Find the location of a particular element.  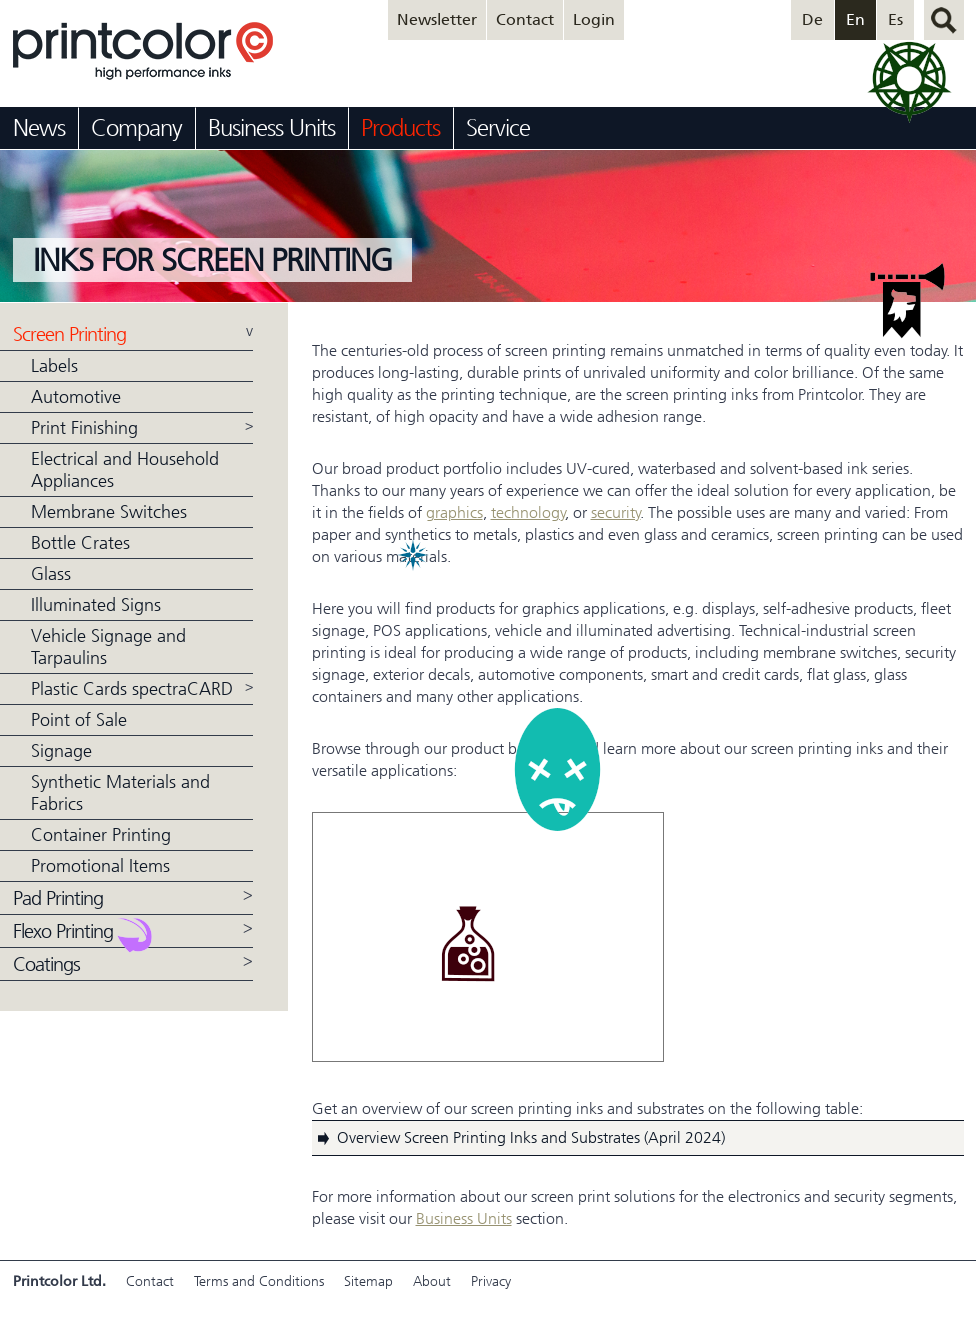

go back to previous screen is located at coordinates (134, 935).